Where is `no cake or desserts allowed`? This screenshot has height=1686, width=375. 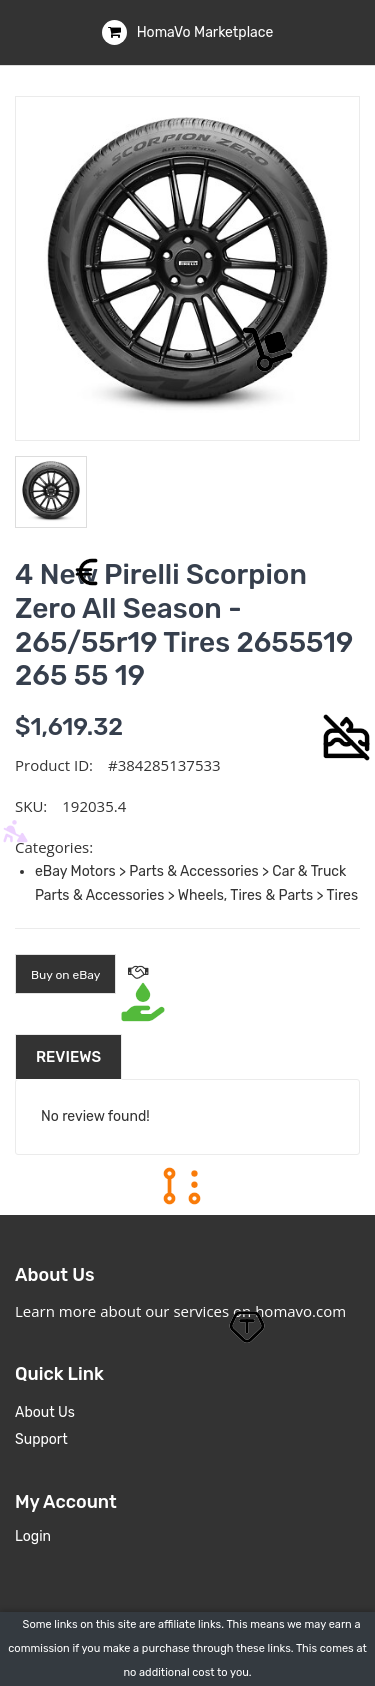 no cake or desserts allowed is located at coordinates (346, 737).